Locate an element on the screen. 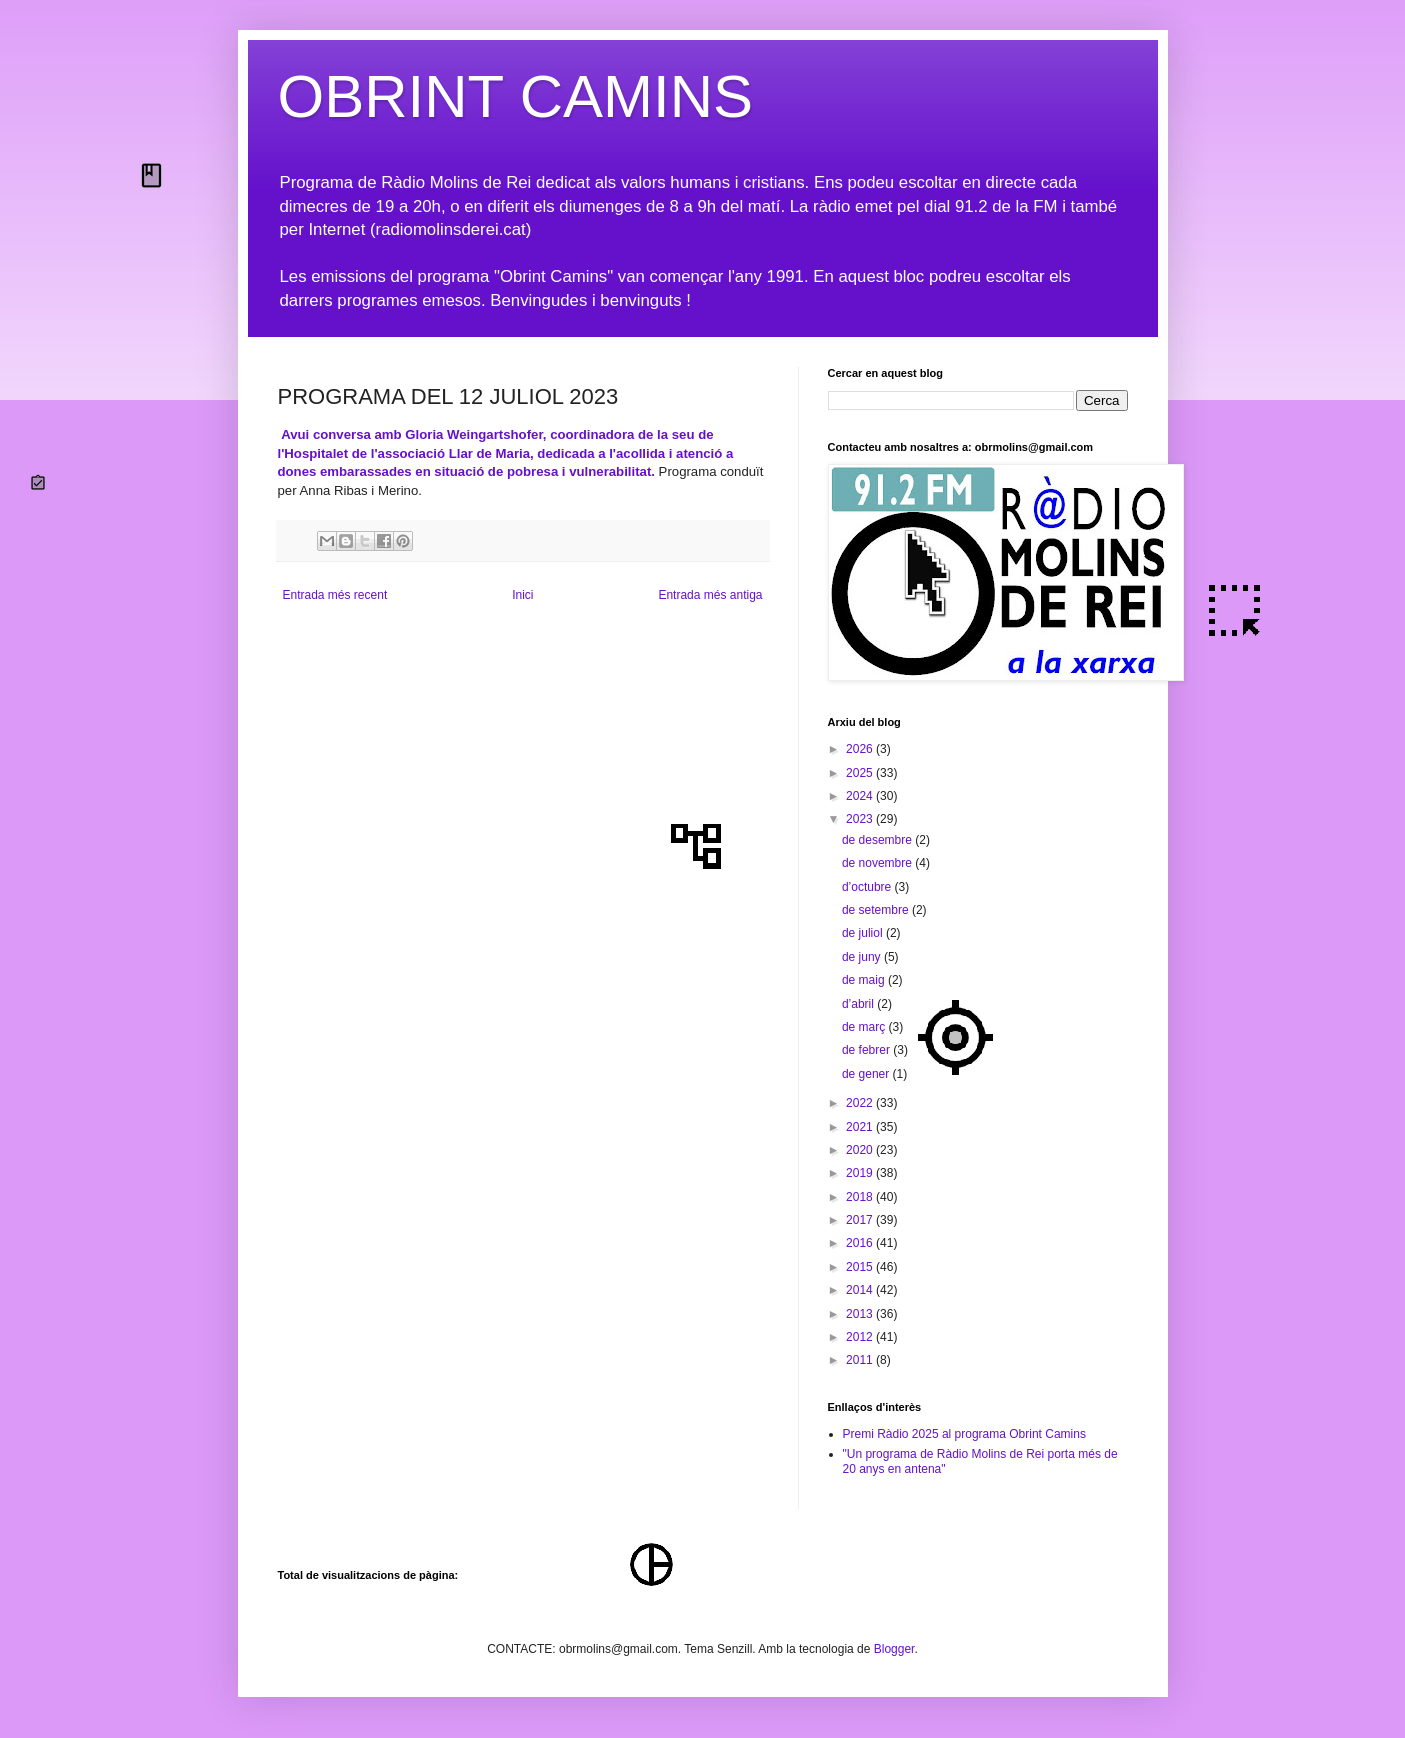  view data breakdown or statistics is located at coordinates (651, 1564).